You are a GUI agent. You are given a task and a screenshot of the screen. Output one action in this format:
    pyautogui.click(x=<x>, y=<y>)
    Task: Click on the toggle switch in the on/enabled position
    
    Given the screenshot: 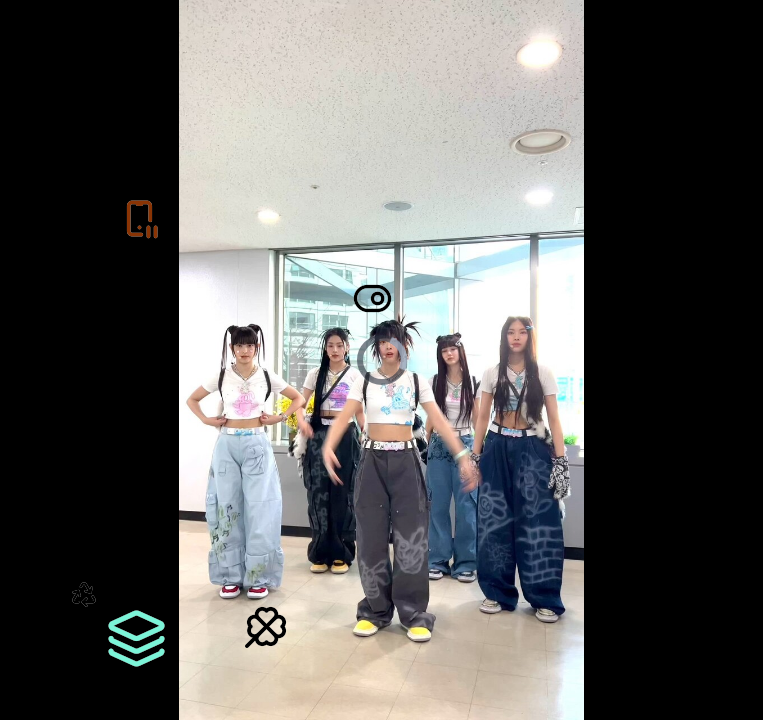 What is the action you would take?
    pyautogui.click(x=372, y=298)
    